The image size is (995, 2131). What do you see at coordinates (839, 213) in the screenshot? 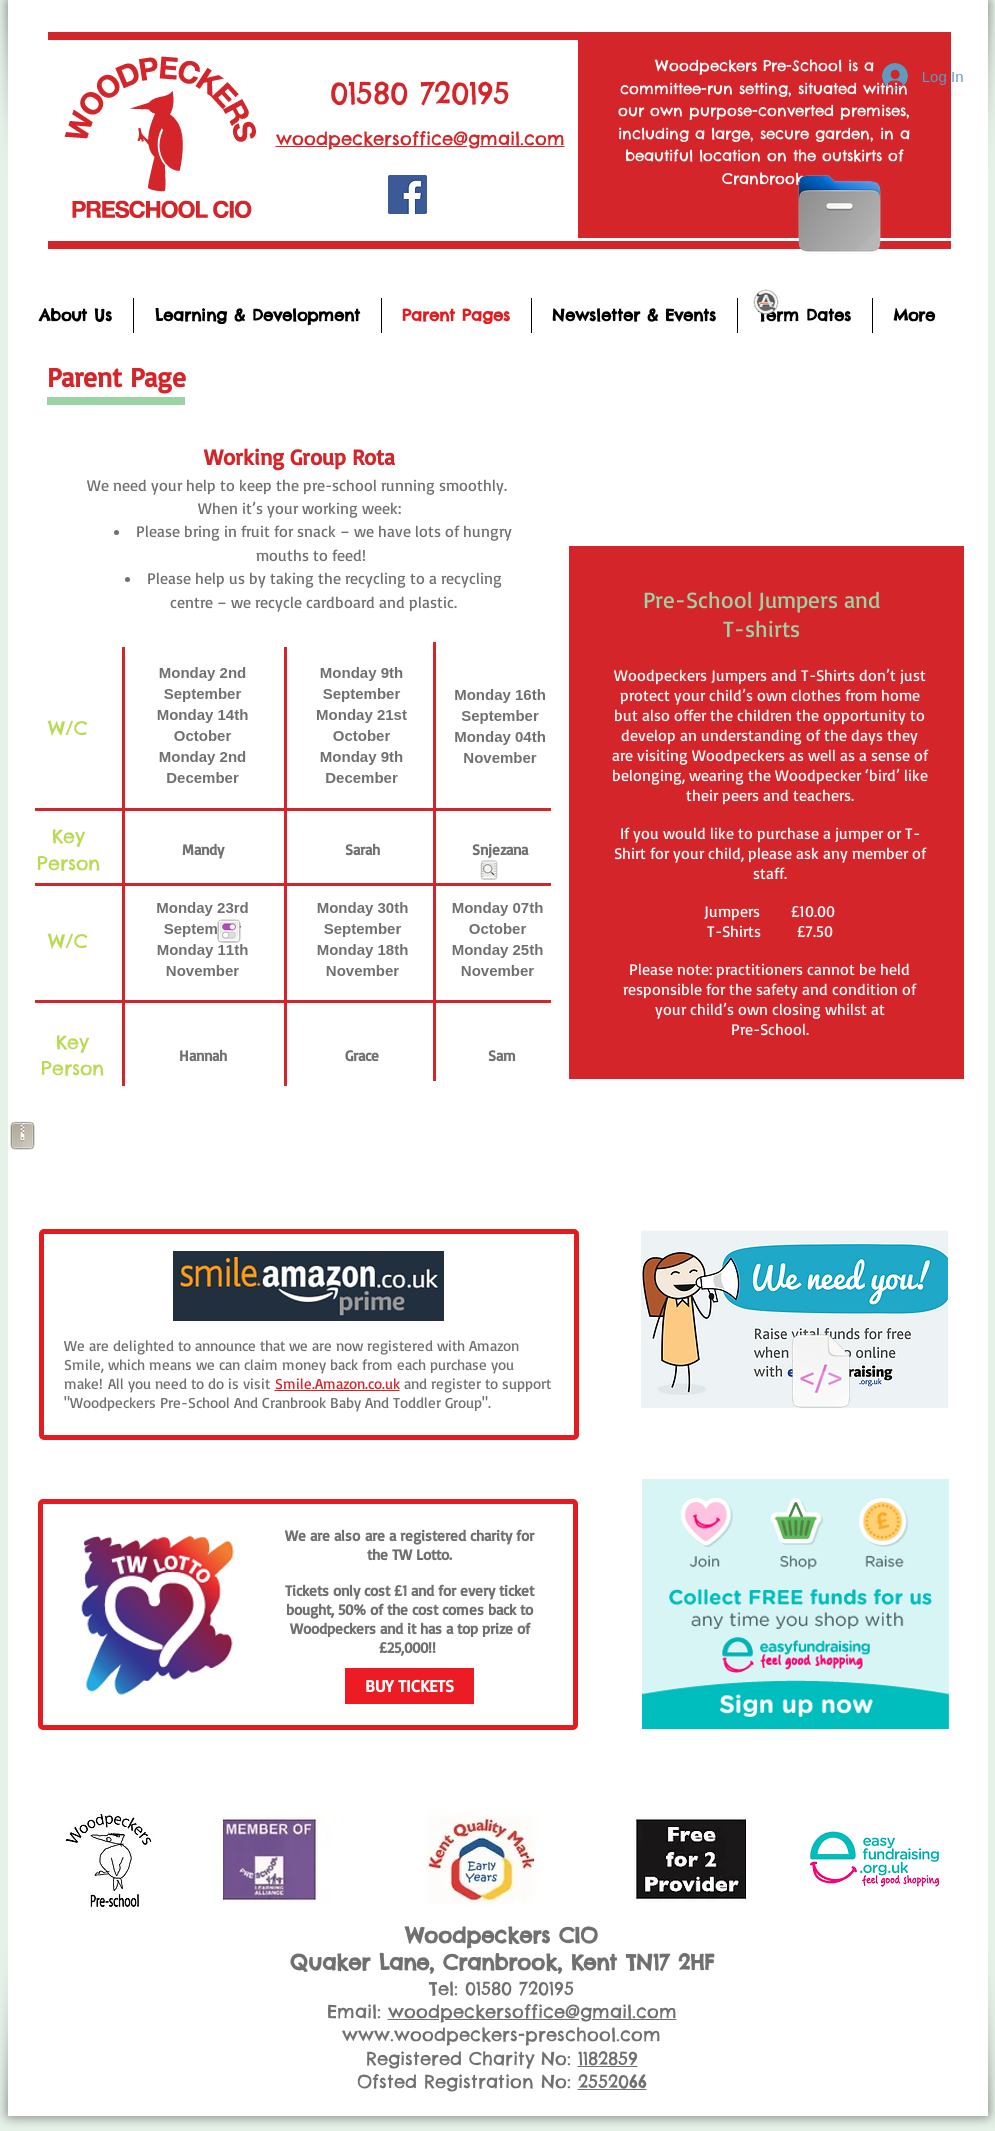
I see `open the nautilus file manager` at bounding box center [839, 213].